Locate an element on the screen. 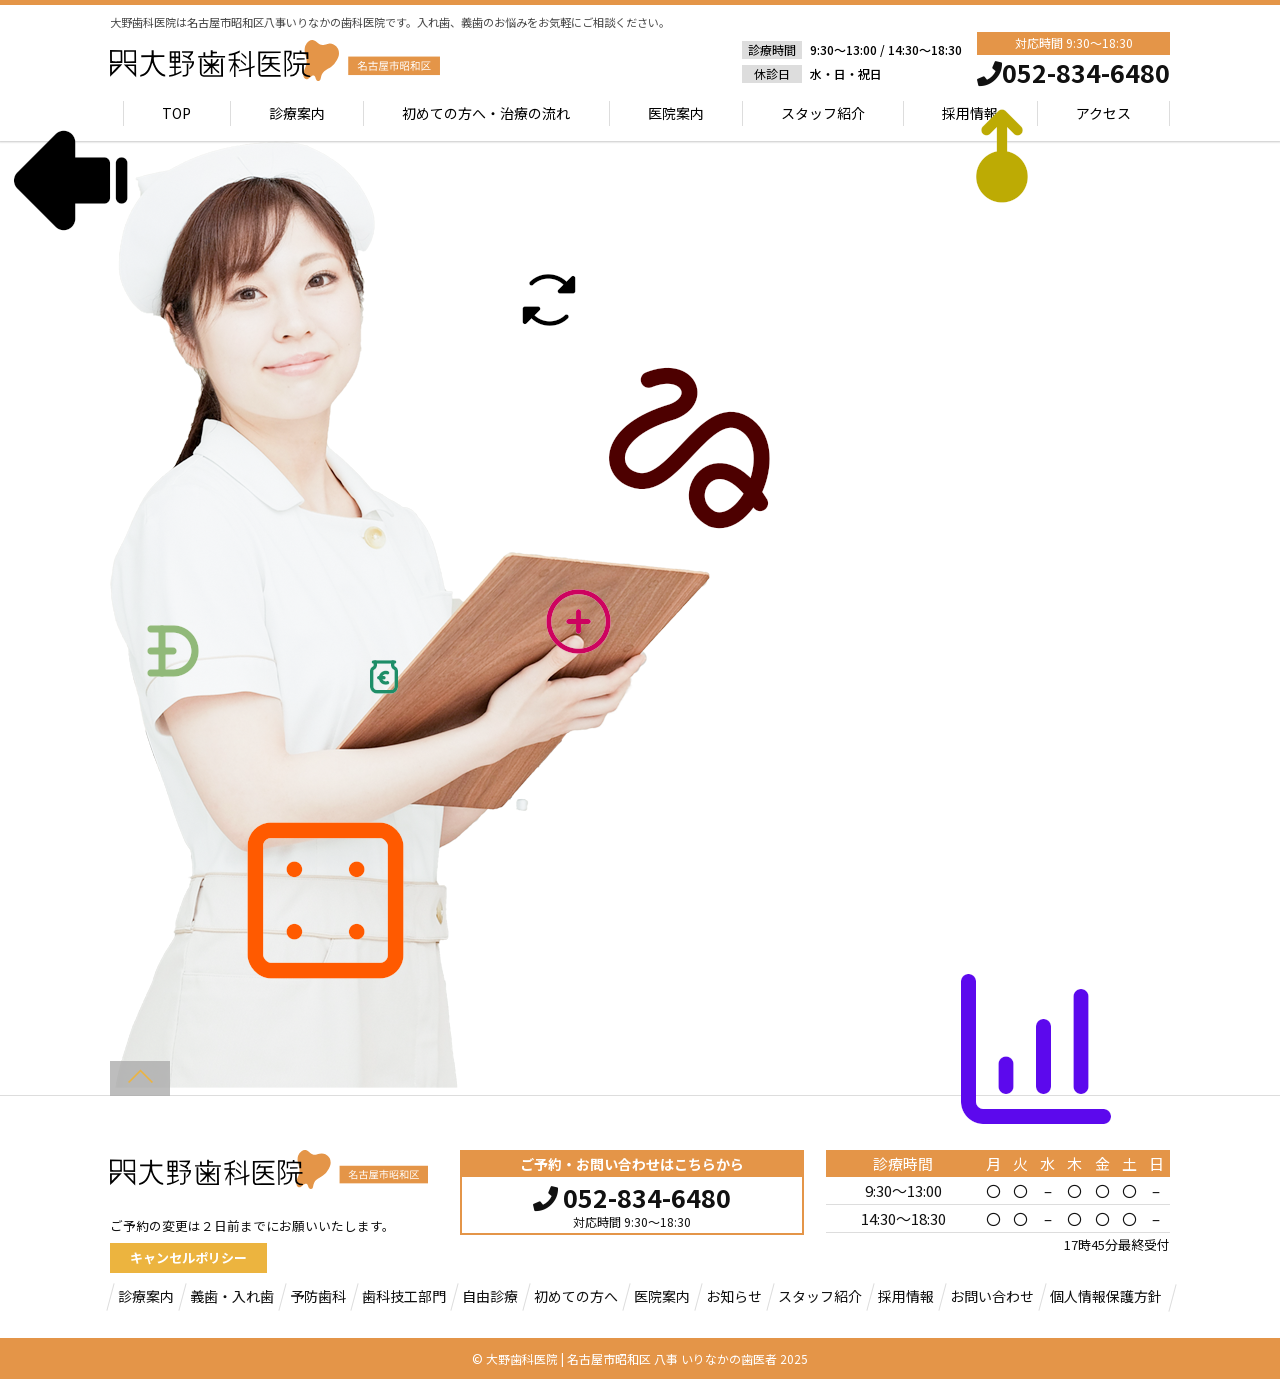 This screenshot has height=1379, width=1280. go back to the previous screen is located at coordinates (69, 180).